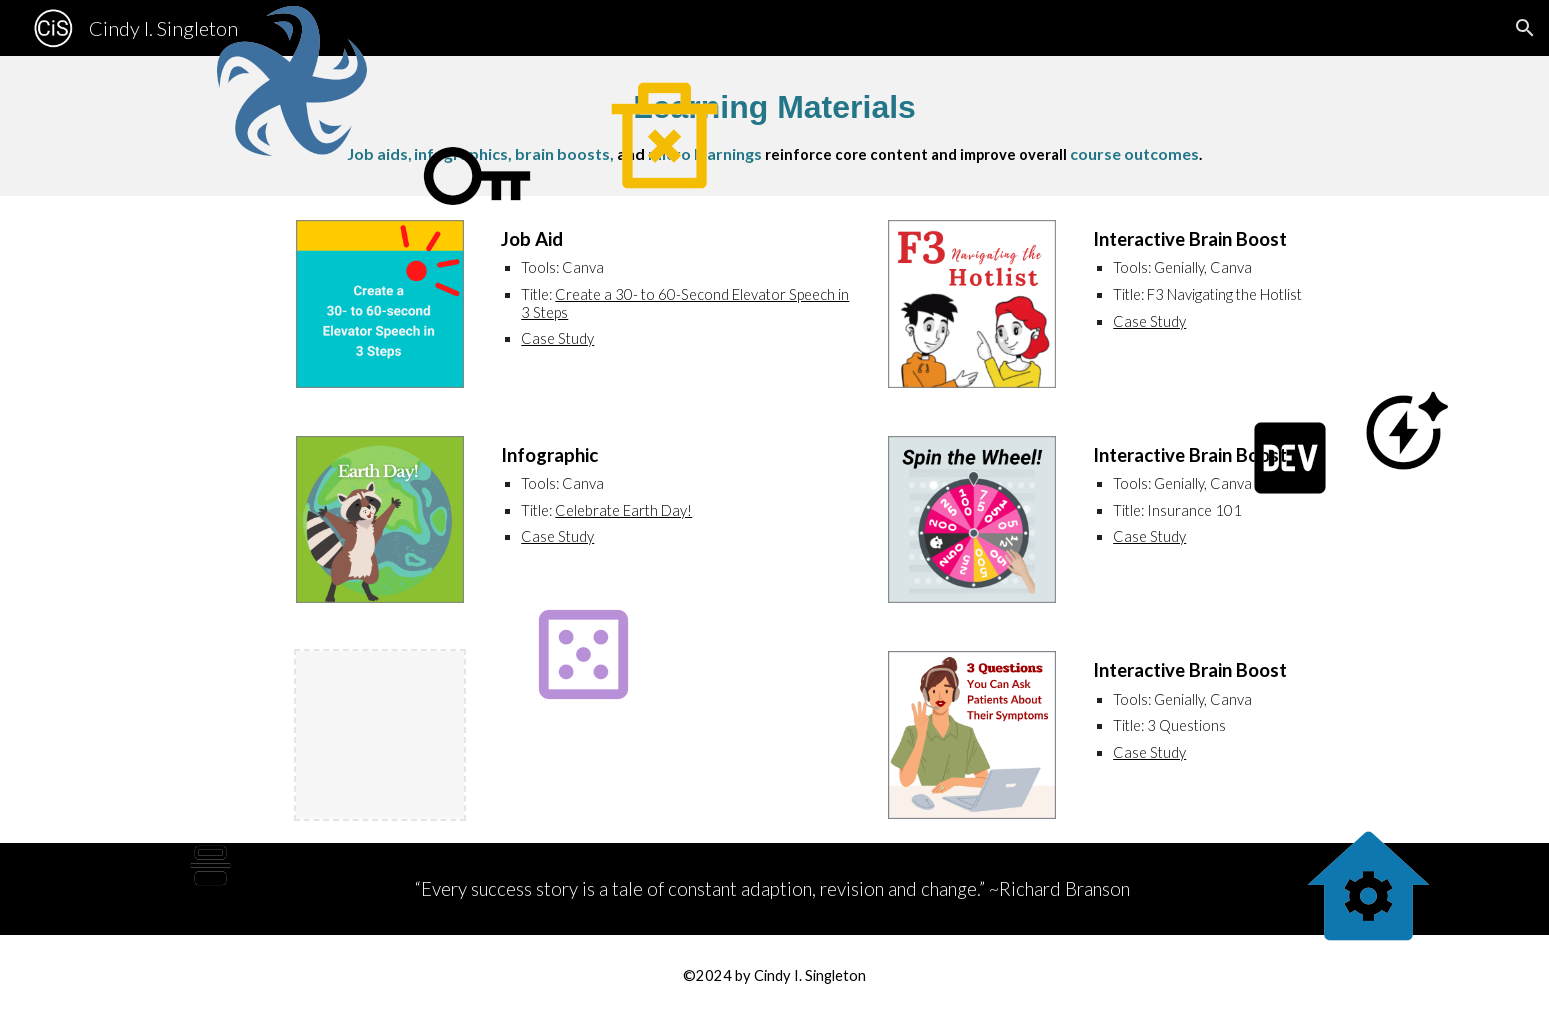  I want to click on randomize or shuffle content, so click(583, 654).